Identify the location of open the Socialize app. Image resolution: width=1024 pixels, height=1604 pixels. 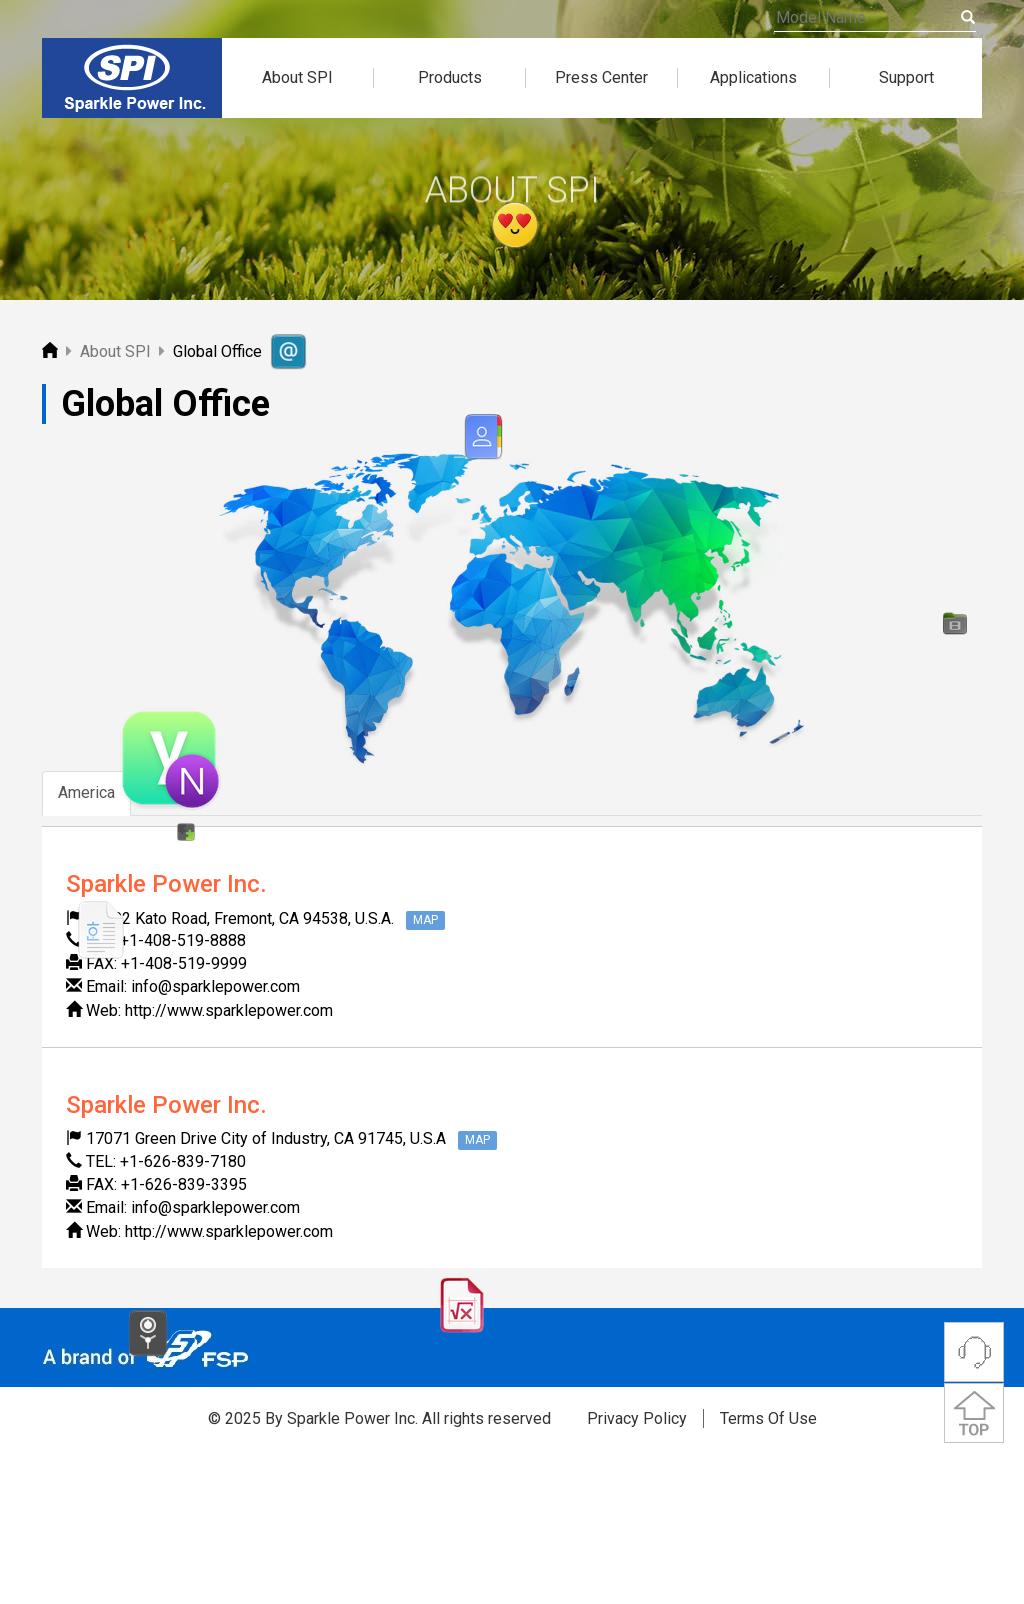
(515, 225).